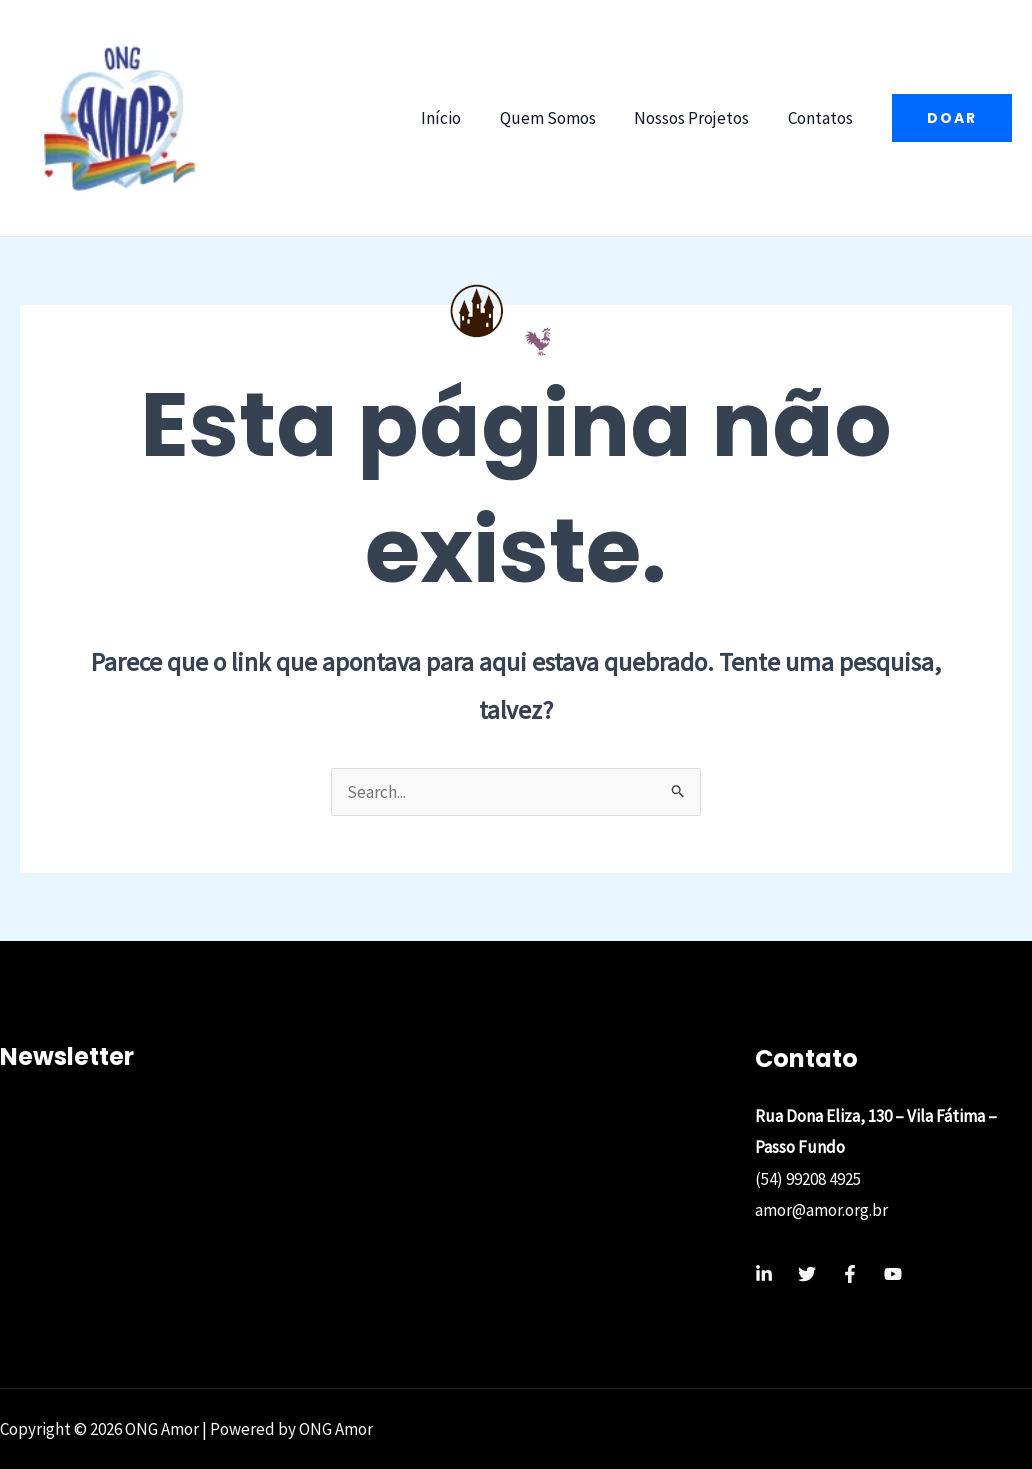 This screenshot has width=1032, height=1469. What do you see at coordinates (477, 311) in the screenshot?
I see `access castle or fortress location in game` at bounding box center [477, 311].